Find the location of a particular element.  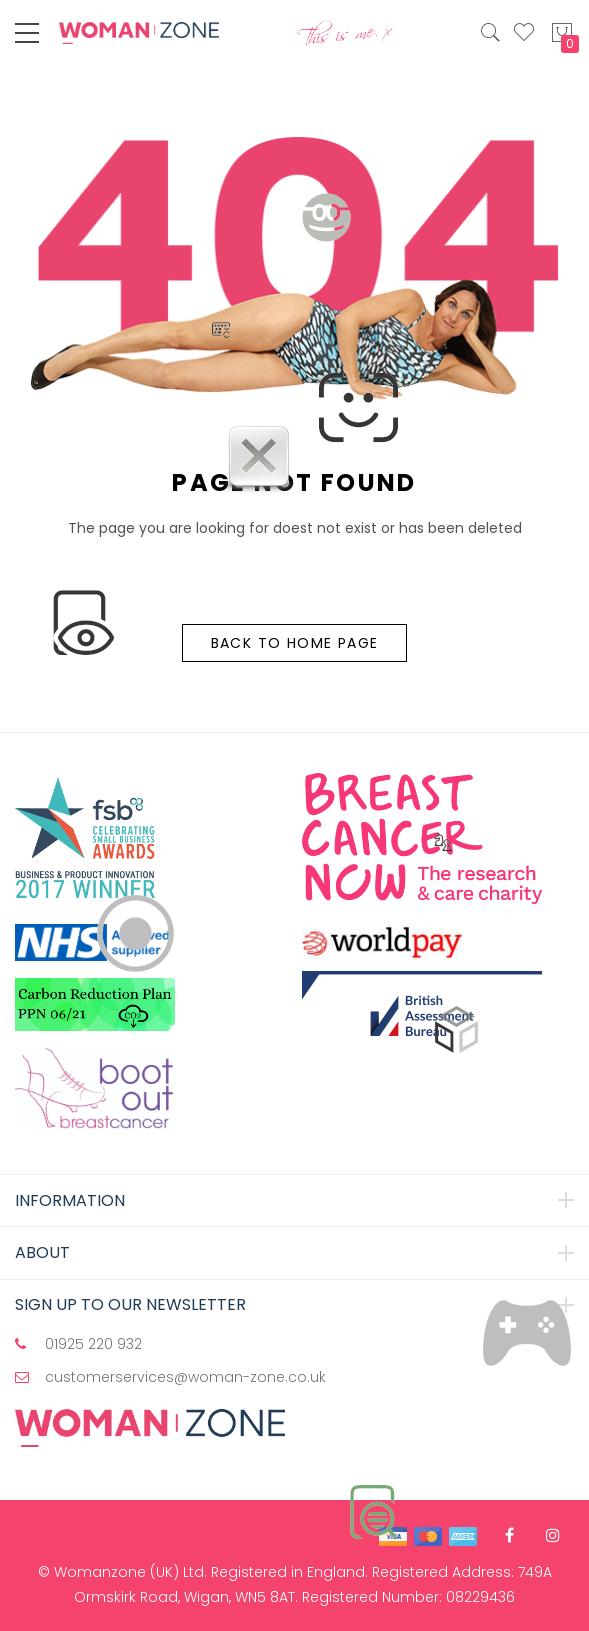

open chess game application is located at coordinates (443, 842).